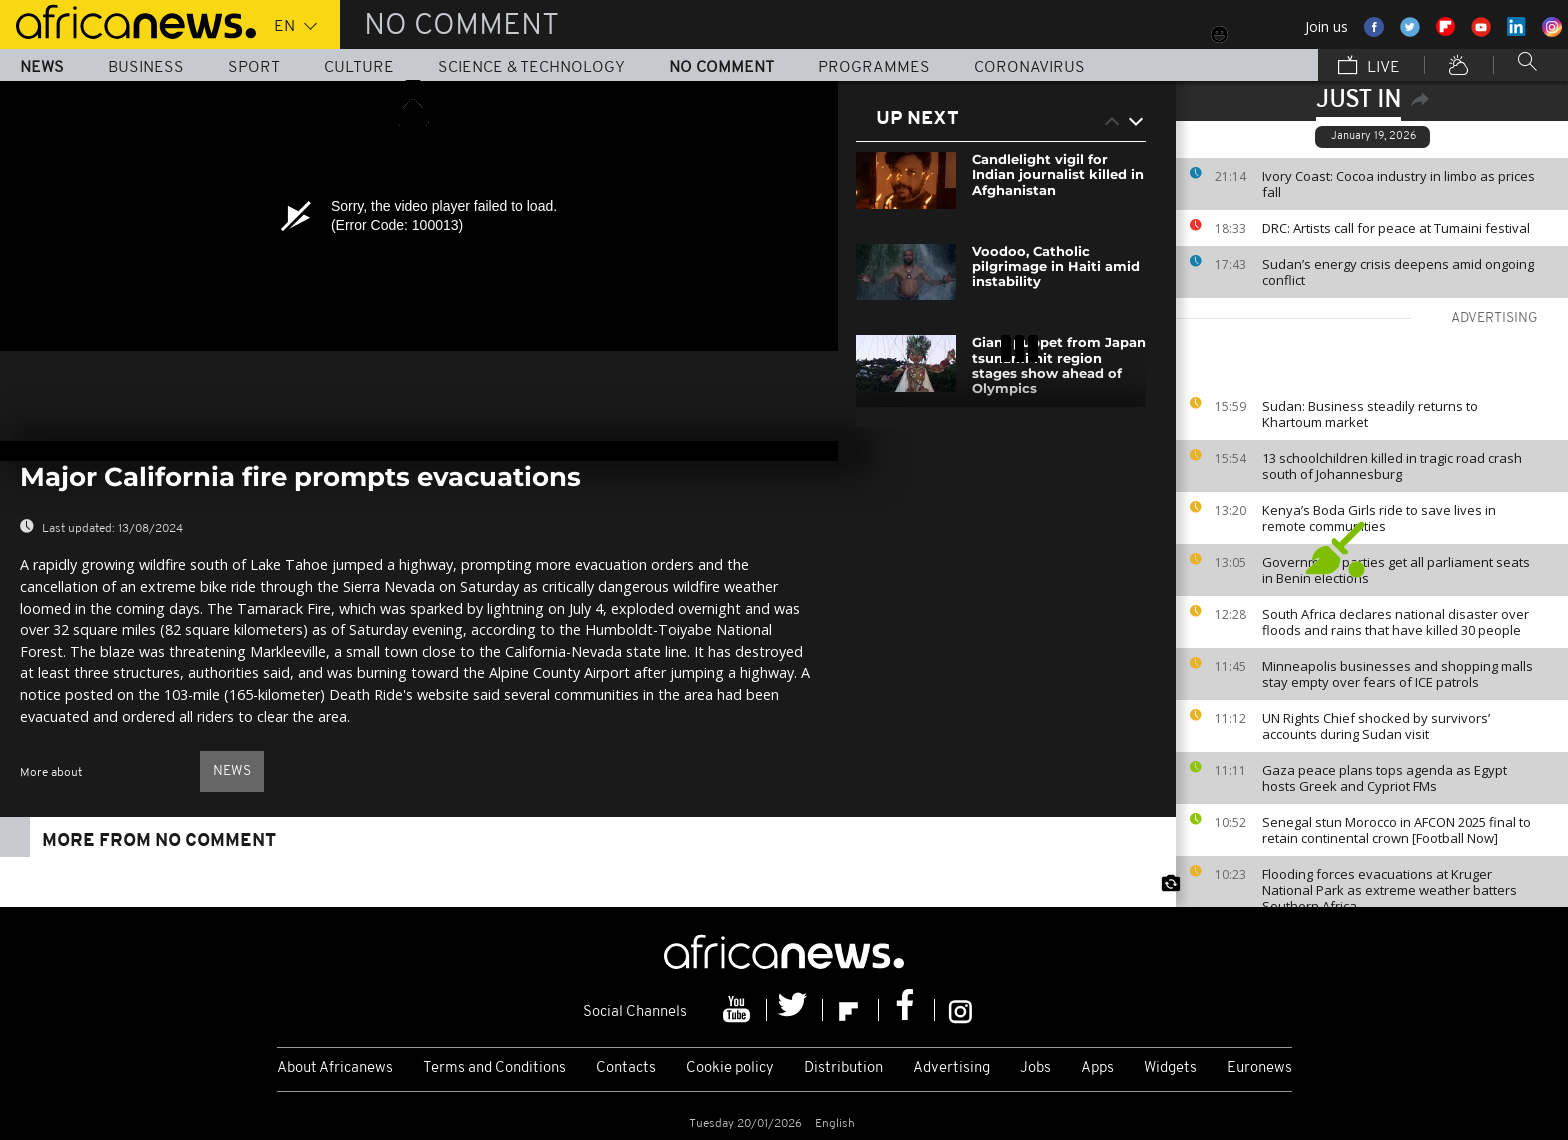 The image size is (1568, 1140). What do you see at coordinates (1219, 34) in the screenshot?
I see `react with a laugh emoji` at bounding box center [1219, 34].